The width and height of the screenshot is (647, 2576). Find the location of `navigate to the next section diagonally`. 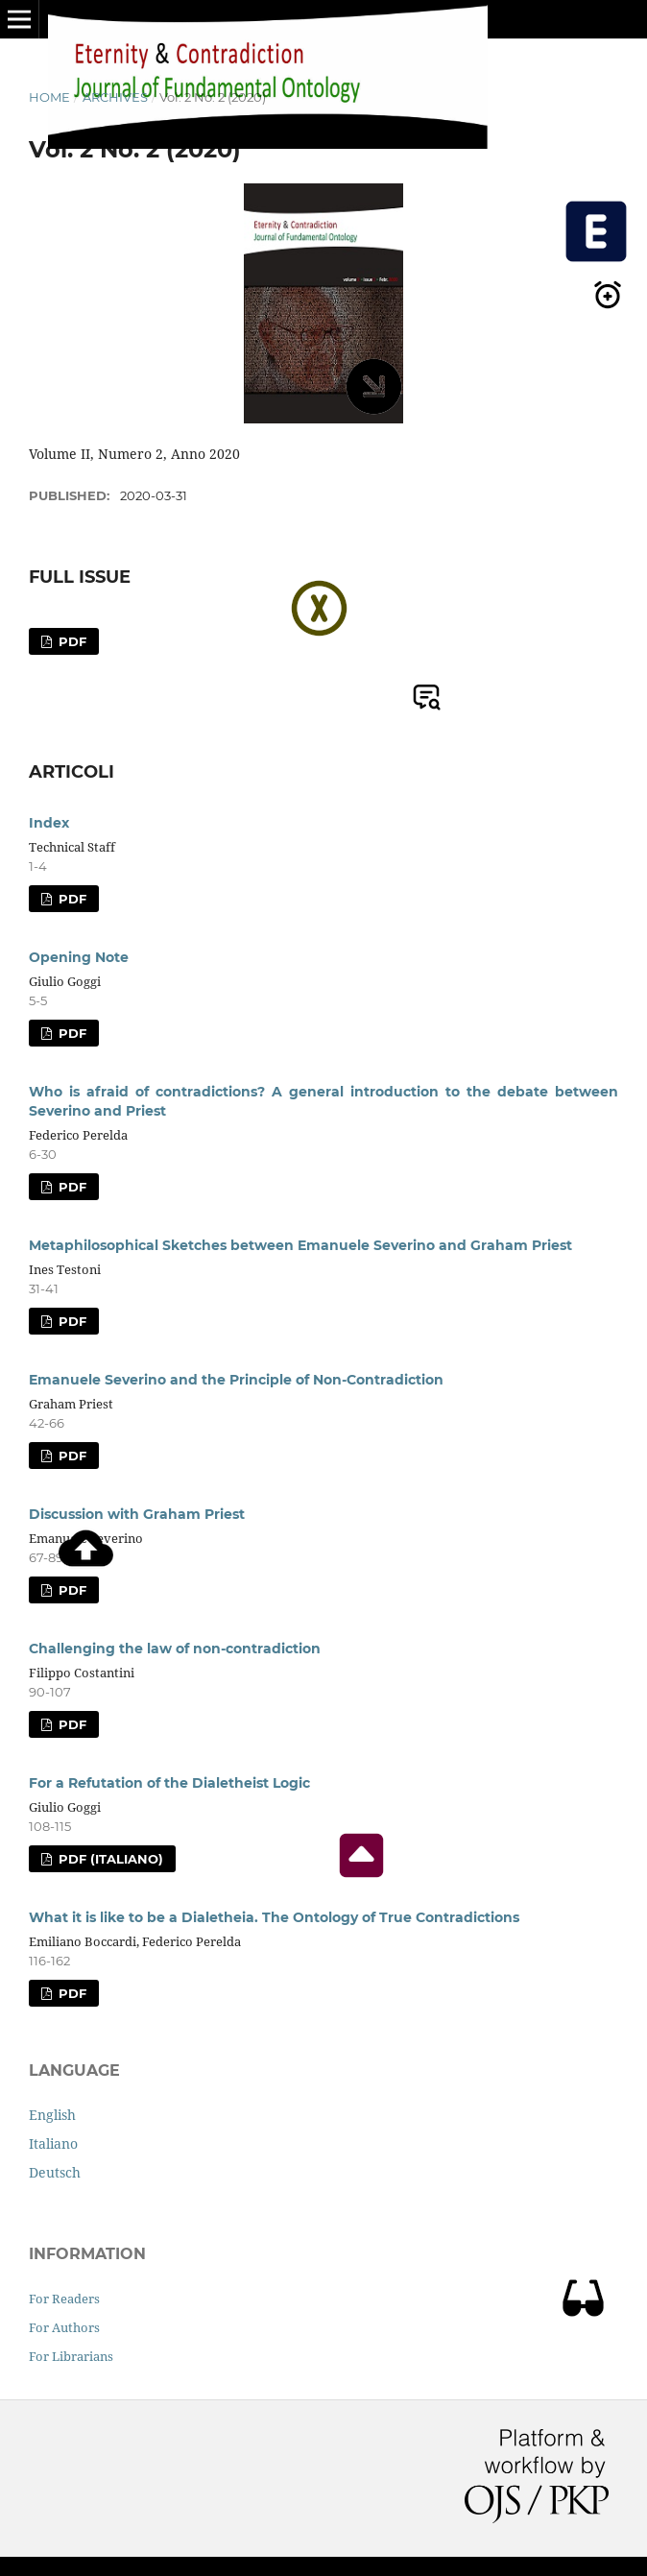

navigate to the next section diagonally is located at coordinates (373, 386).